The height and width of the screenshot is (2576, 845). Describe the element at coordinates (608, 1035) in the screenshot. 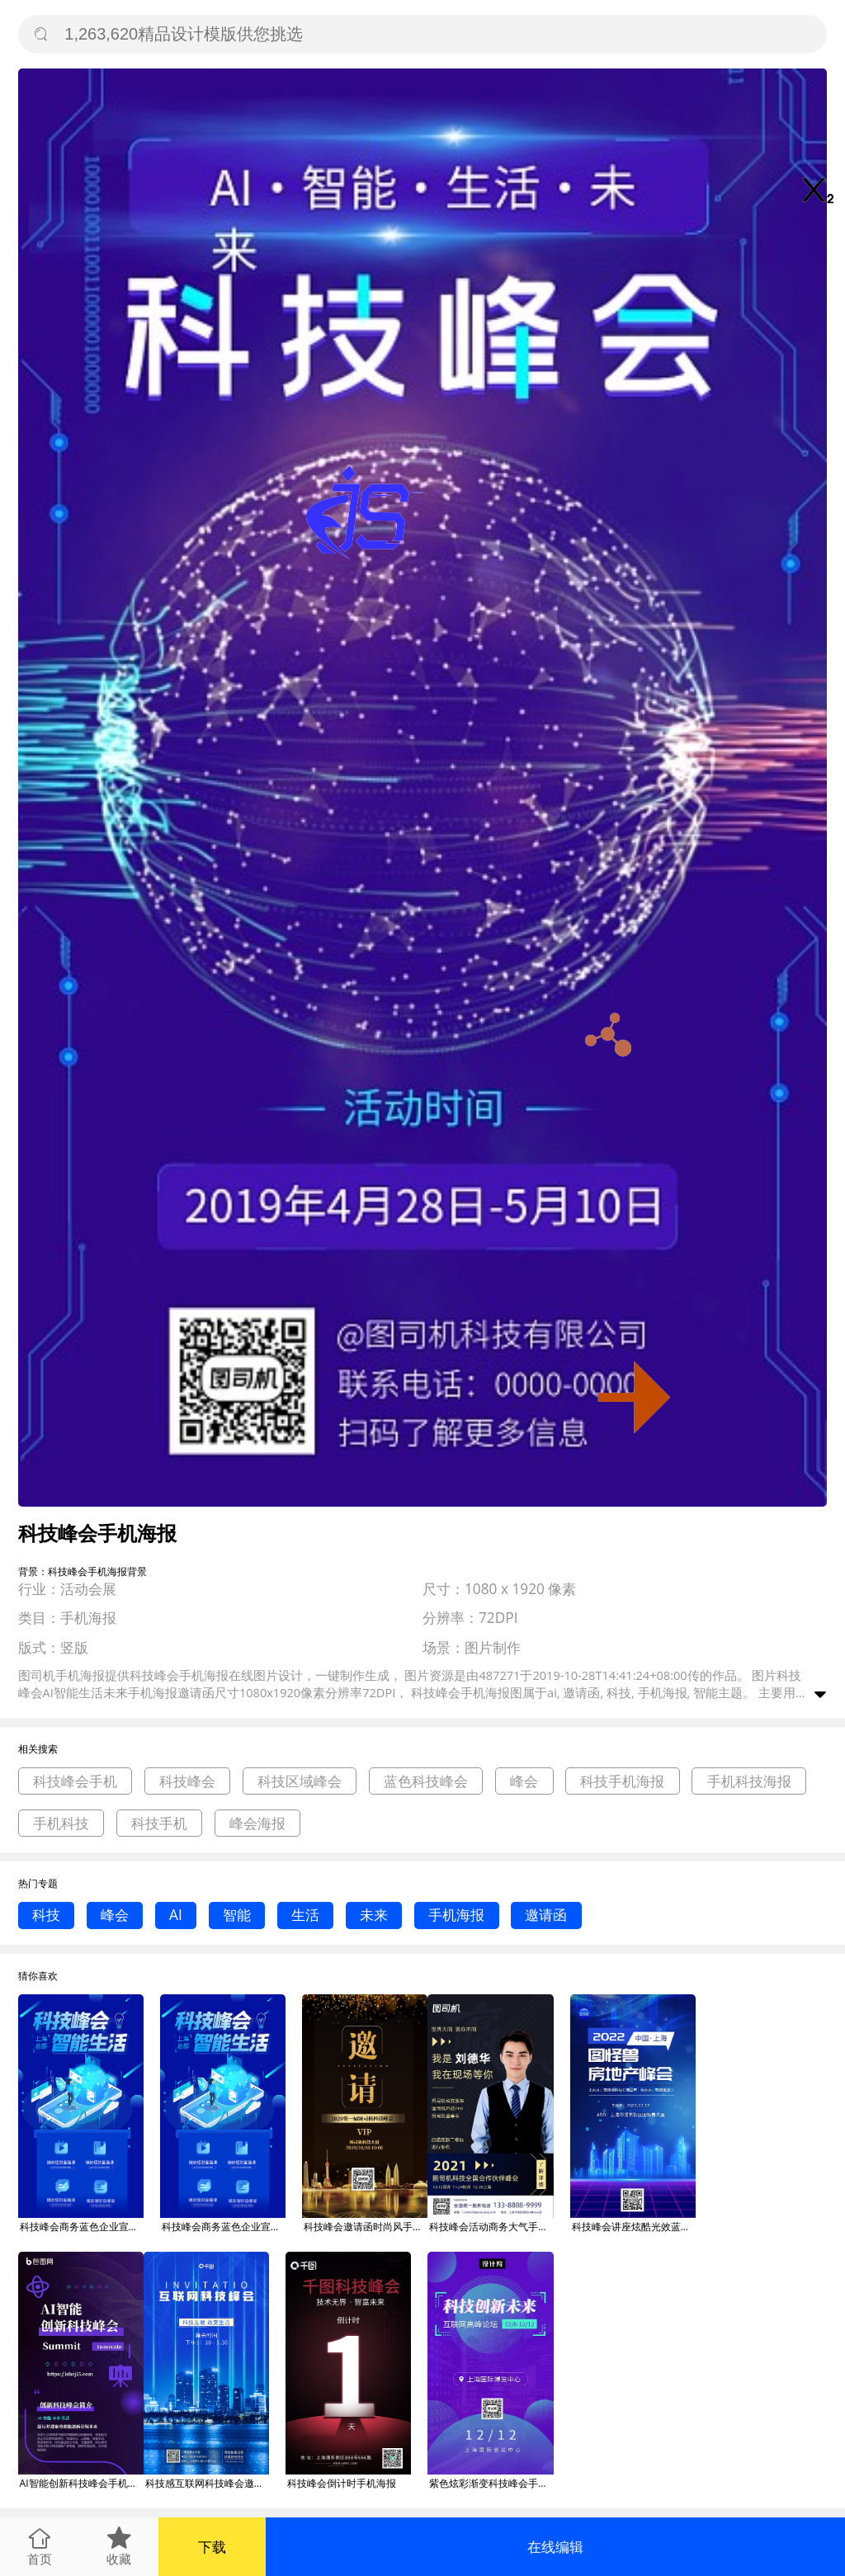

I see `moleculer microservices framework logo` at that location.